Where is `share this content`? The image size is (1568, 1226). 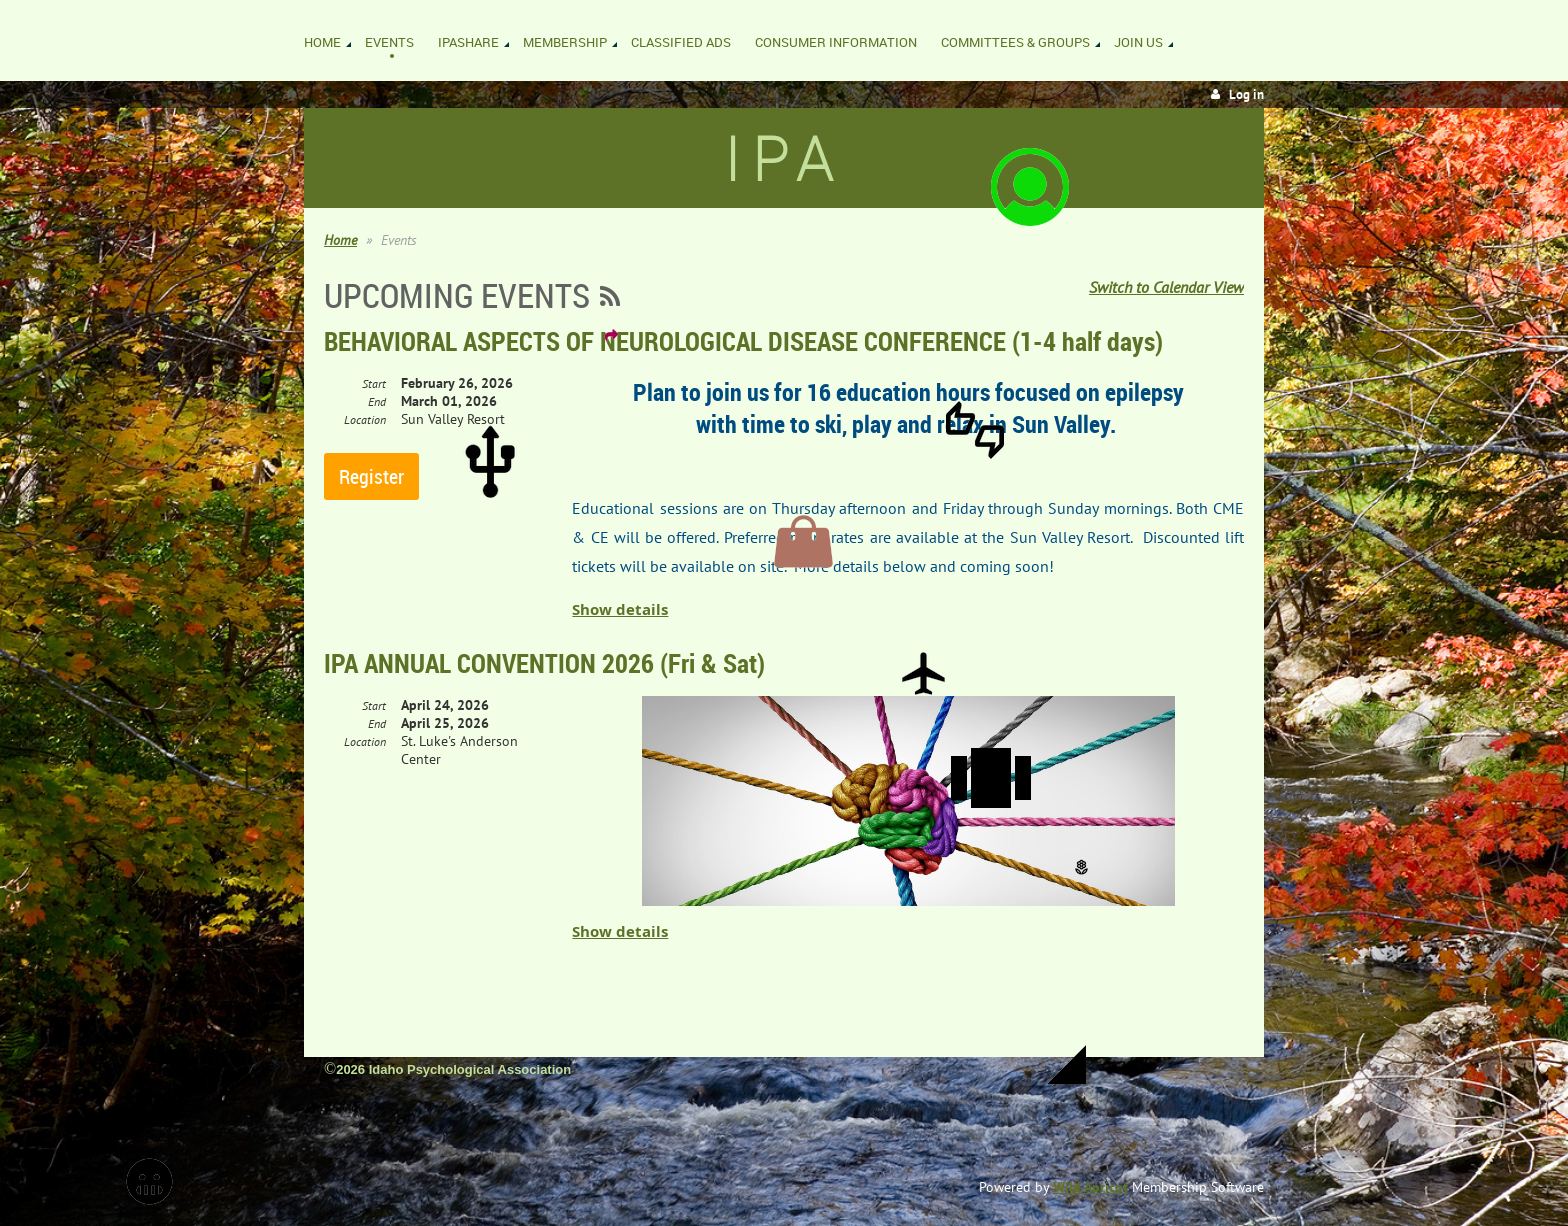
share this content is located at coordinates (611, 335).